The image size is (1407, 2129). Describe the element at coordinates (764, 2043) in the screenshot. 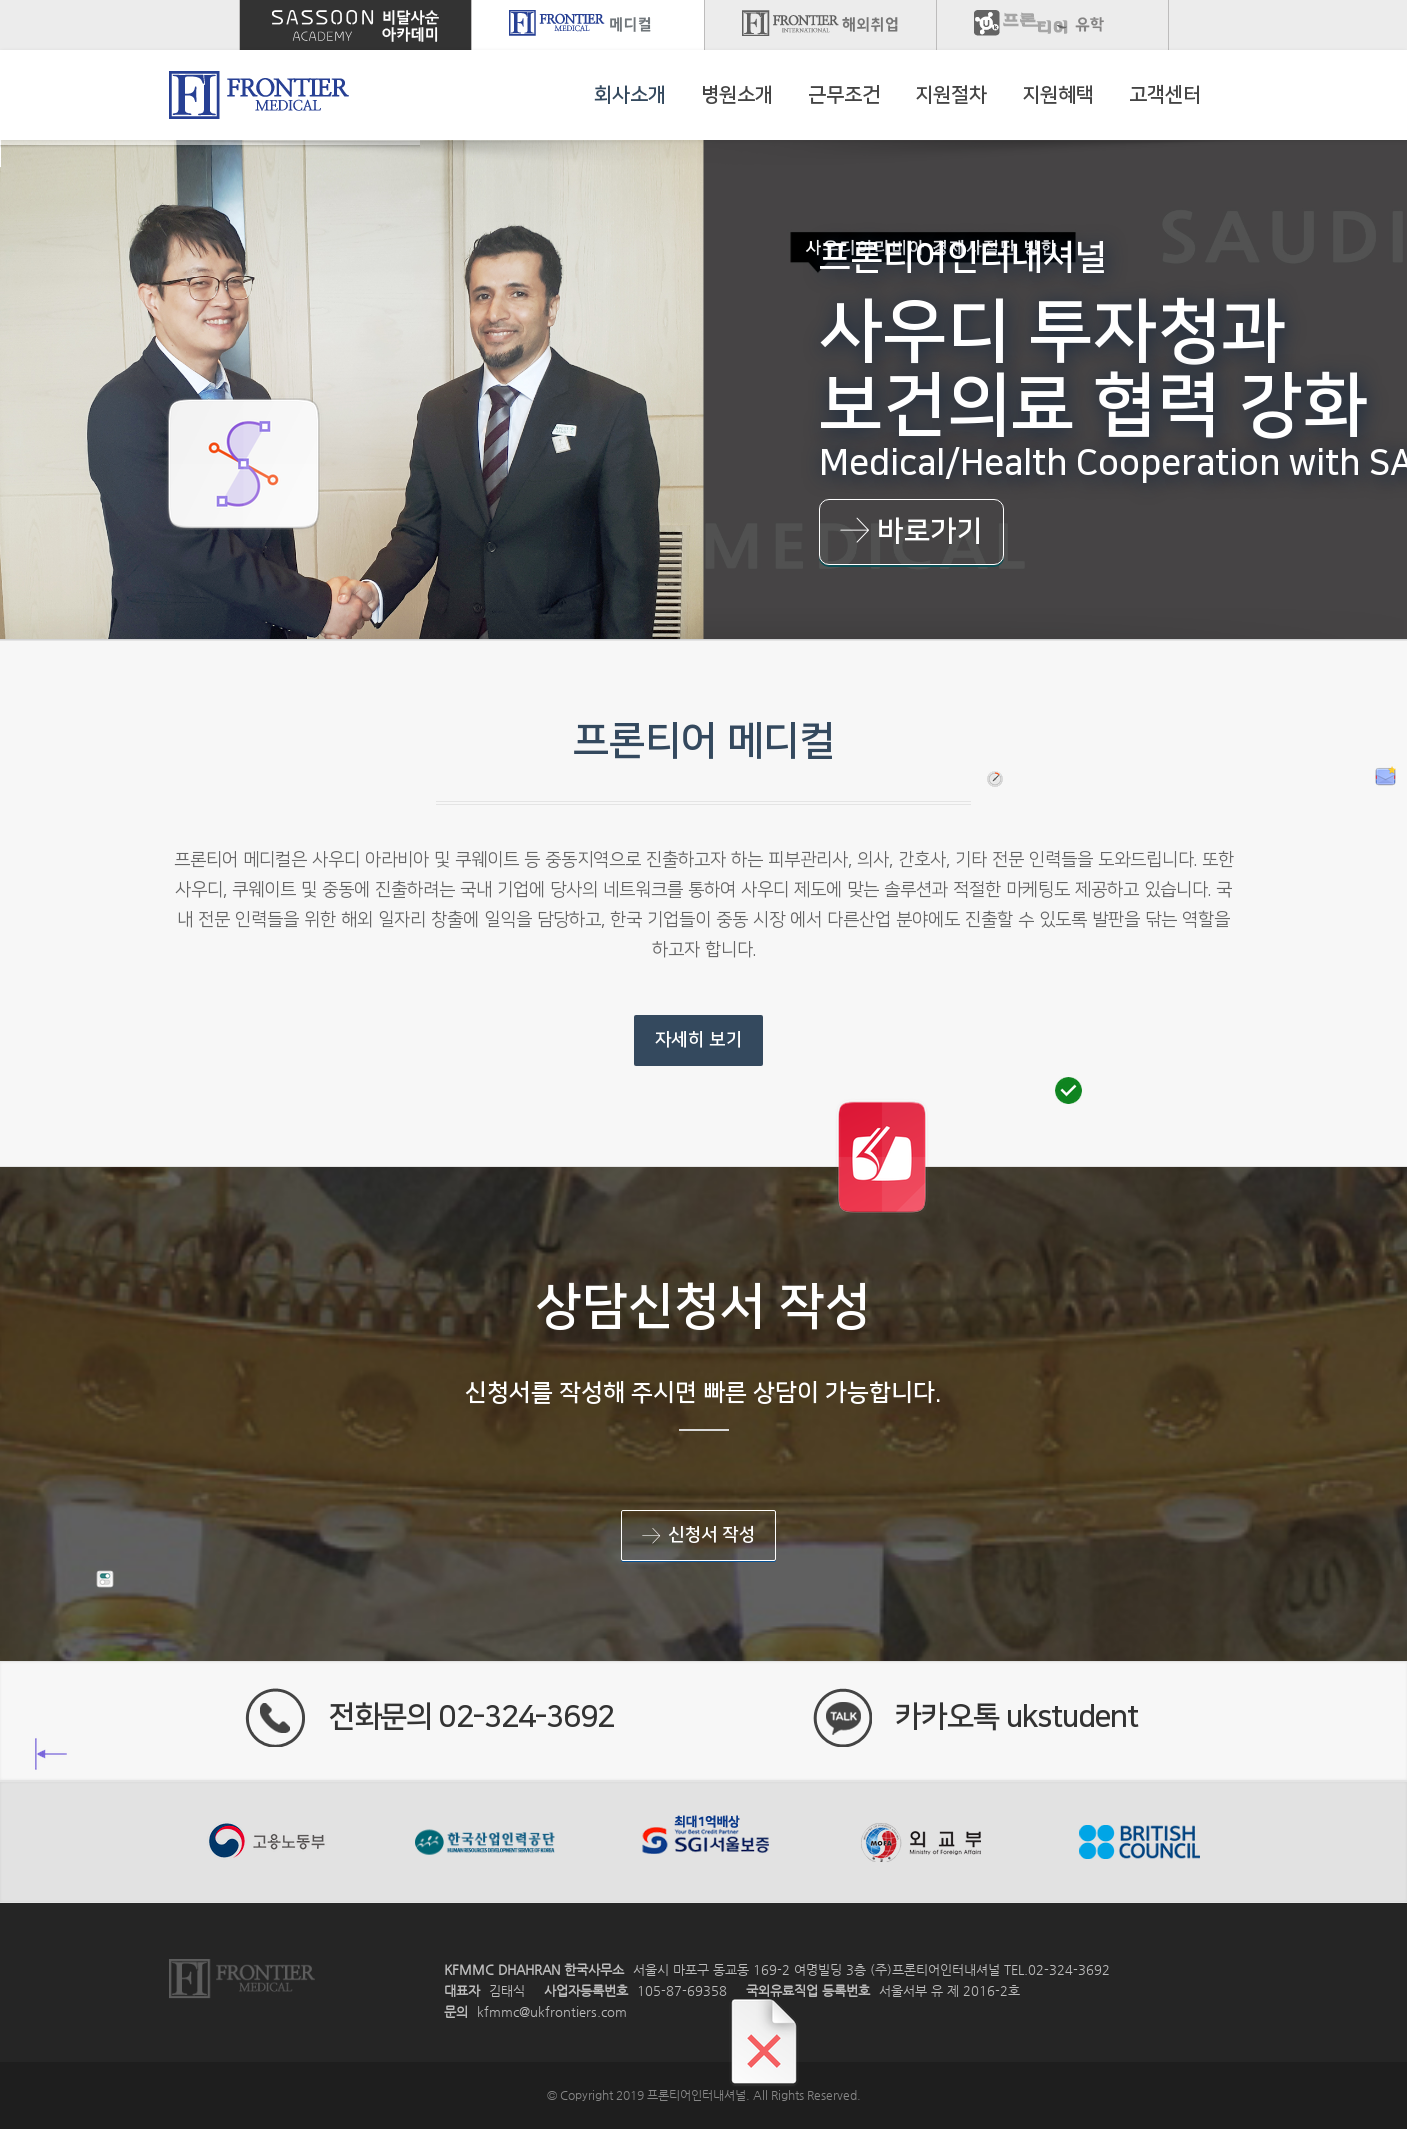

I see `a broken or invalid symbolic link file` at that location.